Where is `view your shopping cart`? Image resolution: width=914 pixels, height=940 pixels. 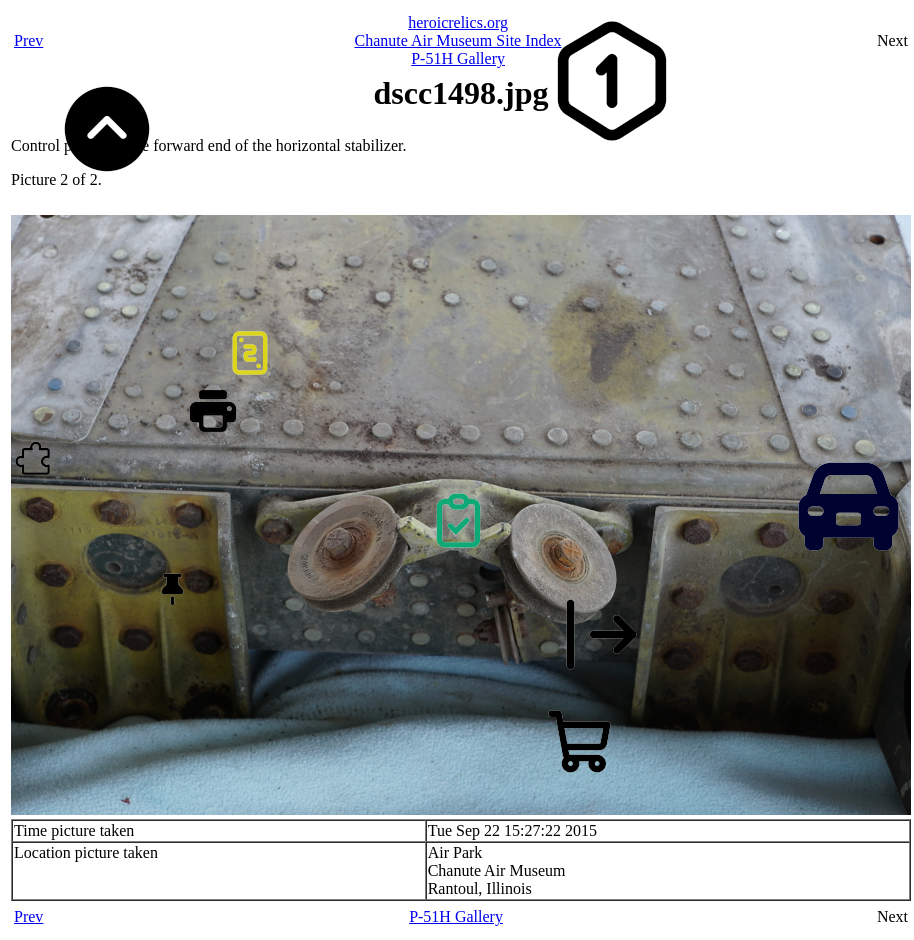
view your shopping cart is located at coordinates (580, 742).